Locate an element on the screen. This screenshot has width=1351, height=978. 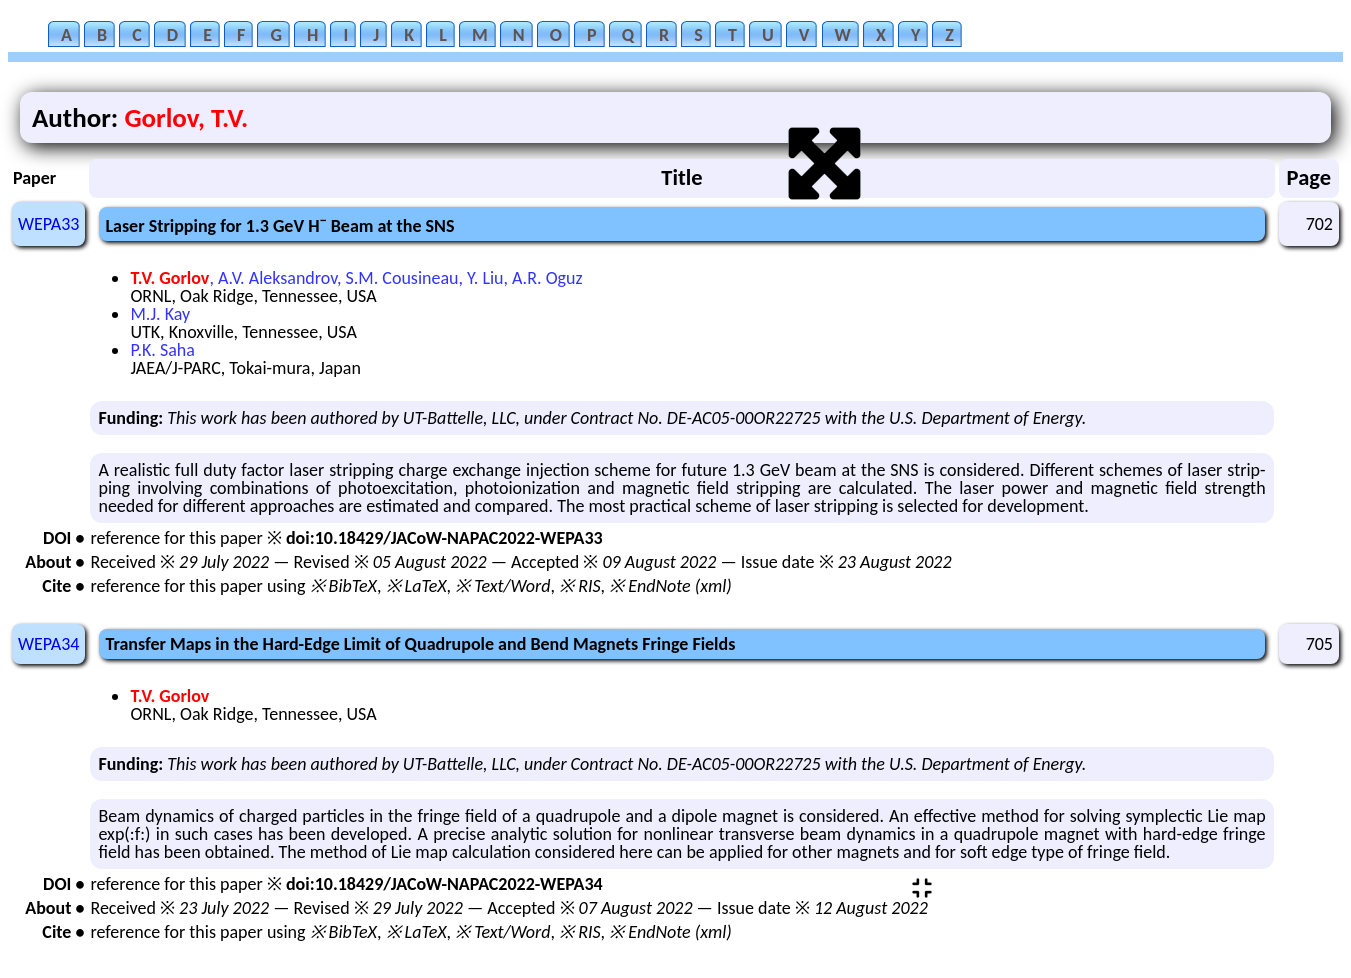
compress or reduce content size is located at coordinates (922, 888).